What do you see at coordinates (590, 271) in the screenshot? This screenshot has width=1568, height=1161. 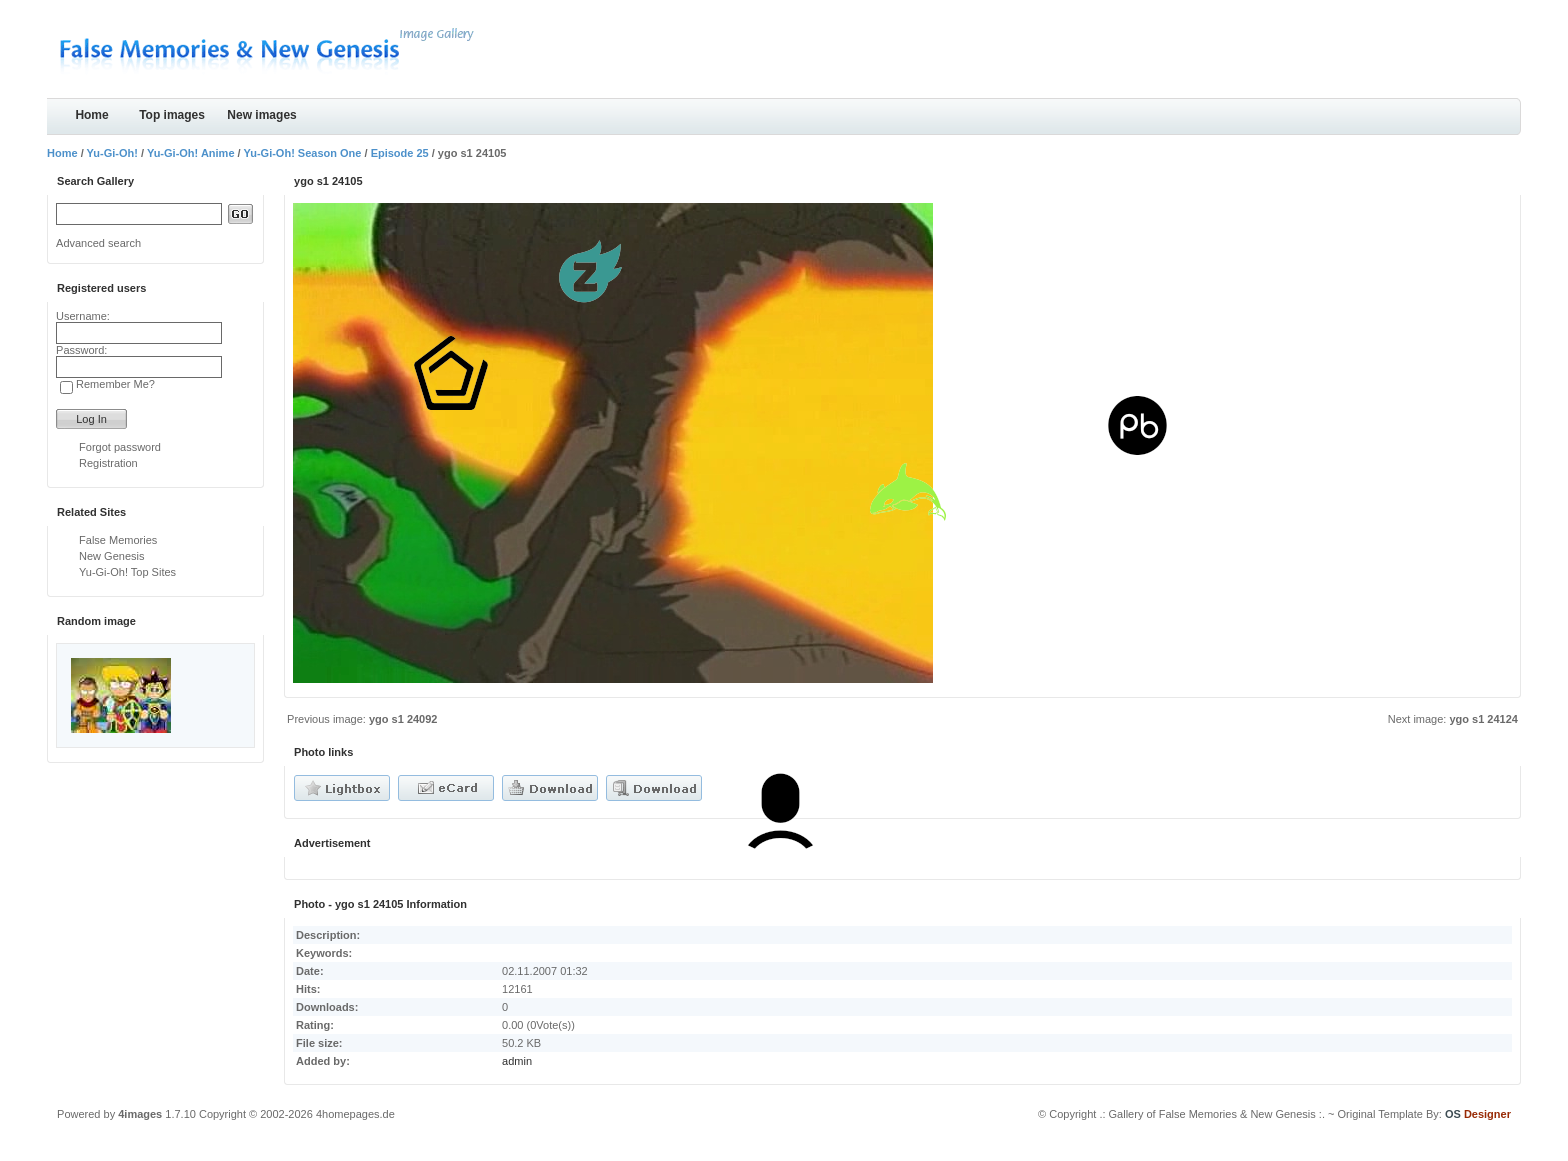 I see `visit ZCOOL design community` at bounding box center [590, 271].